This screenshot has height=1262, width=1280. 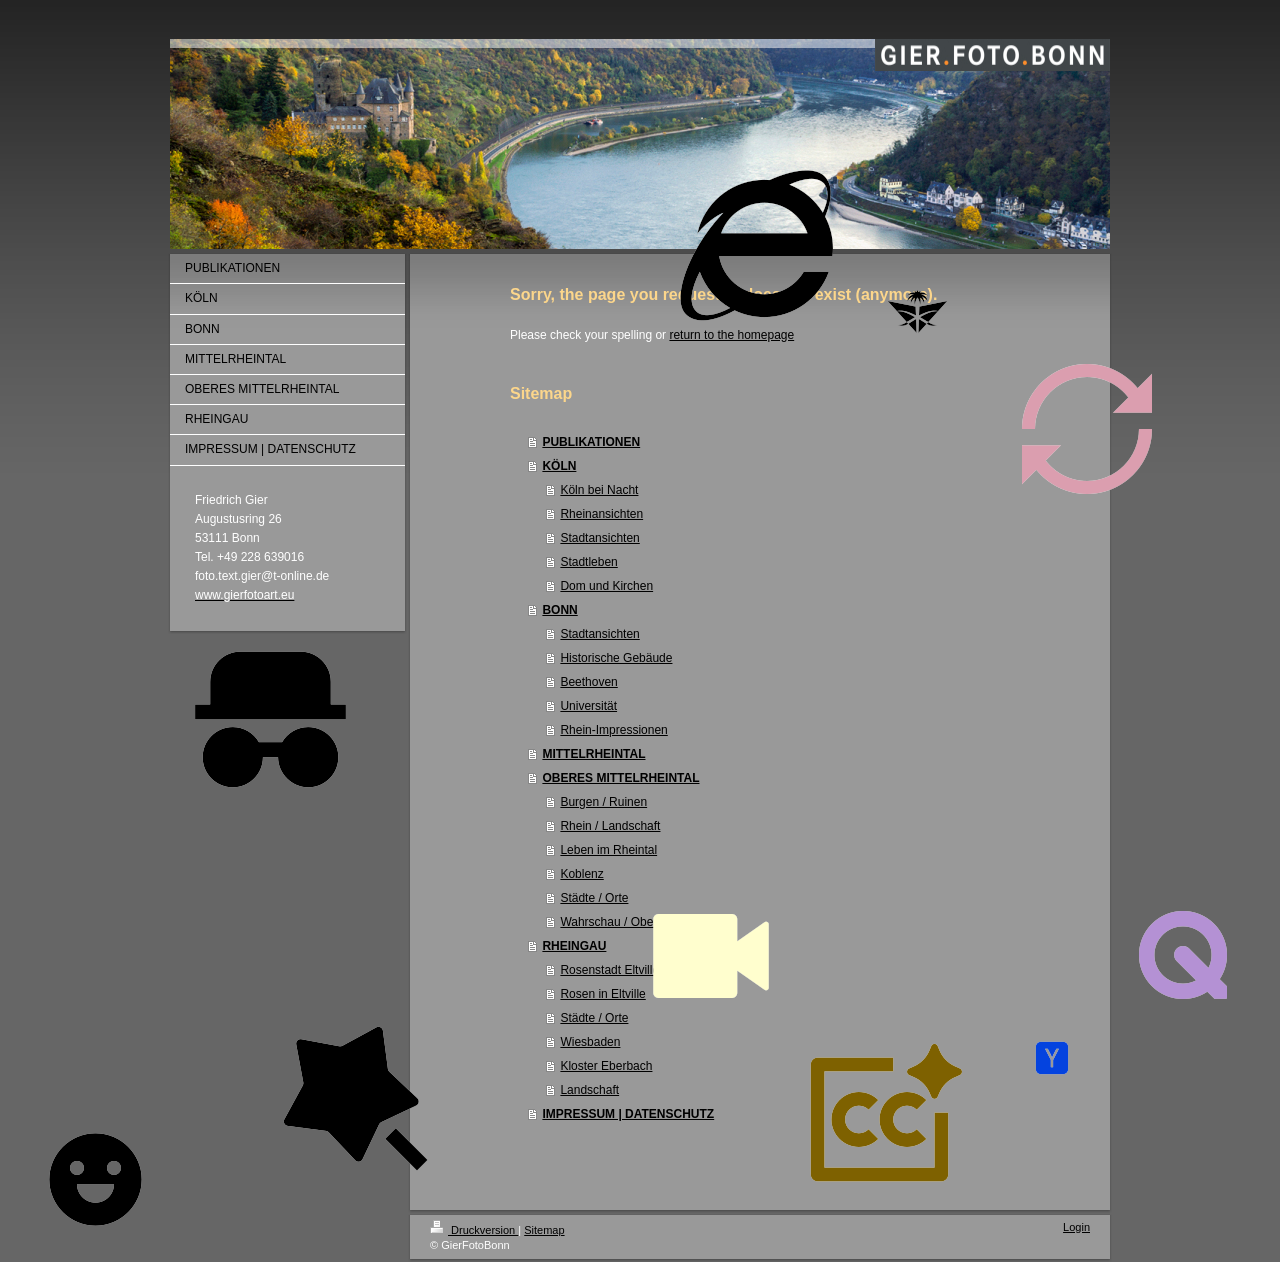 I want to click on open hacker news, so click(x=1052, y=1058).